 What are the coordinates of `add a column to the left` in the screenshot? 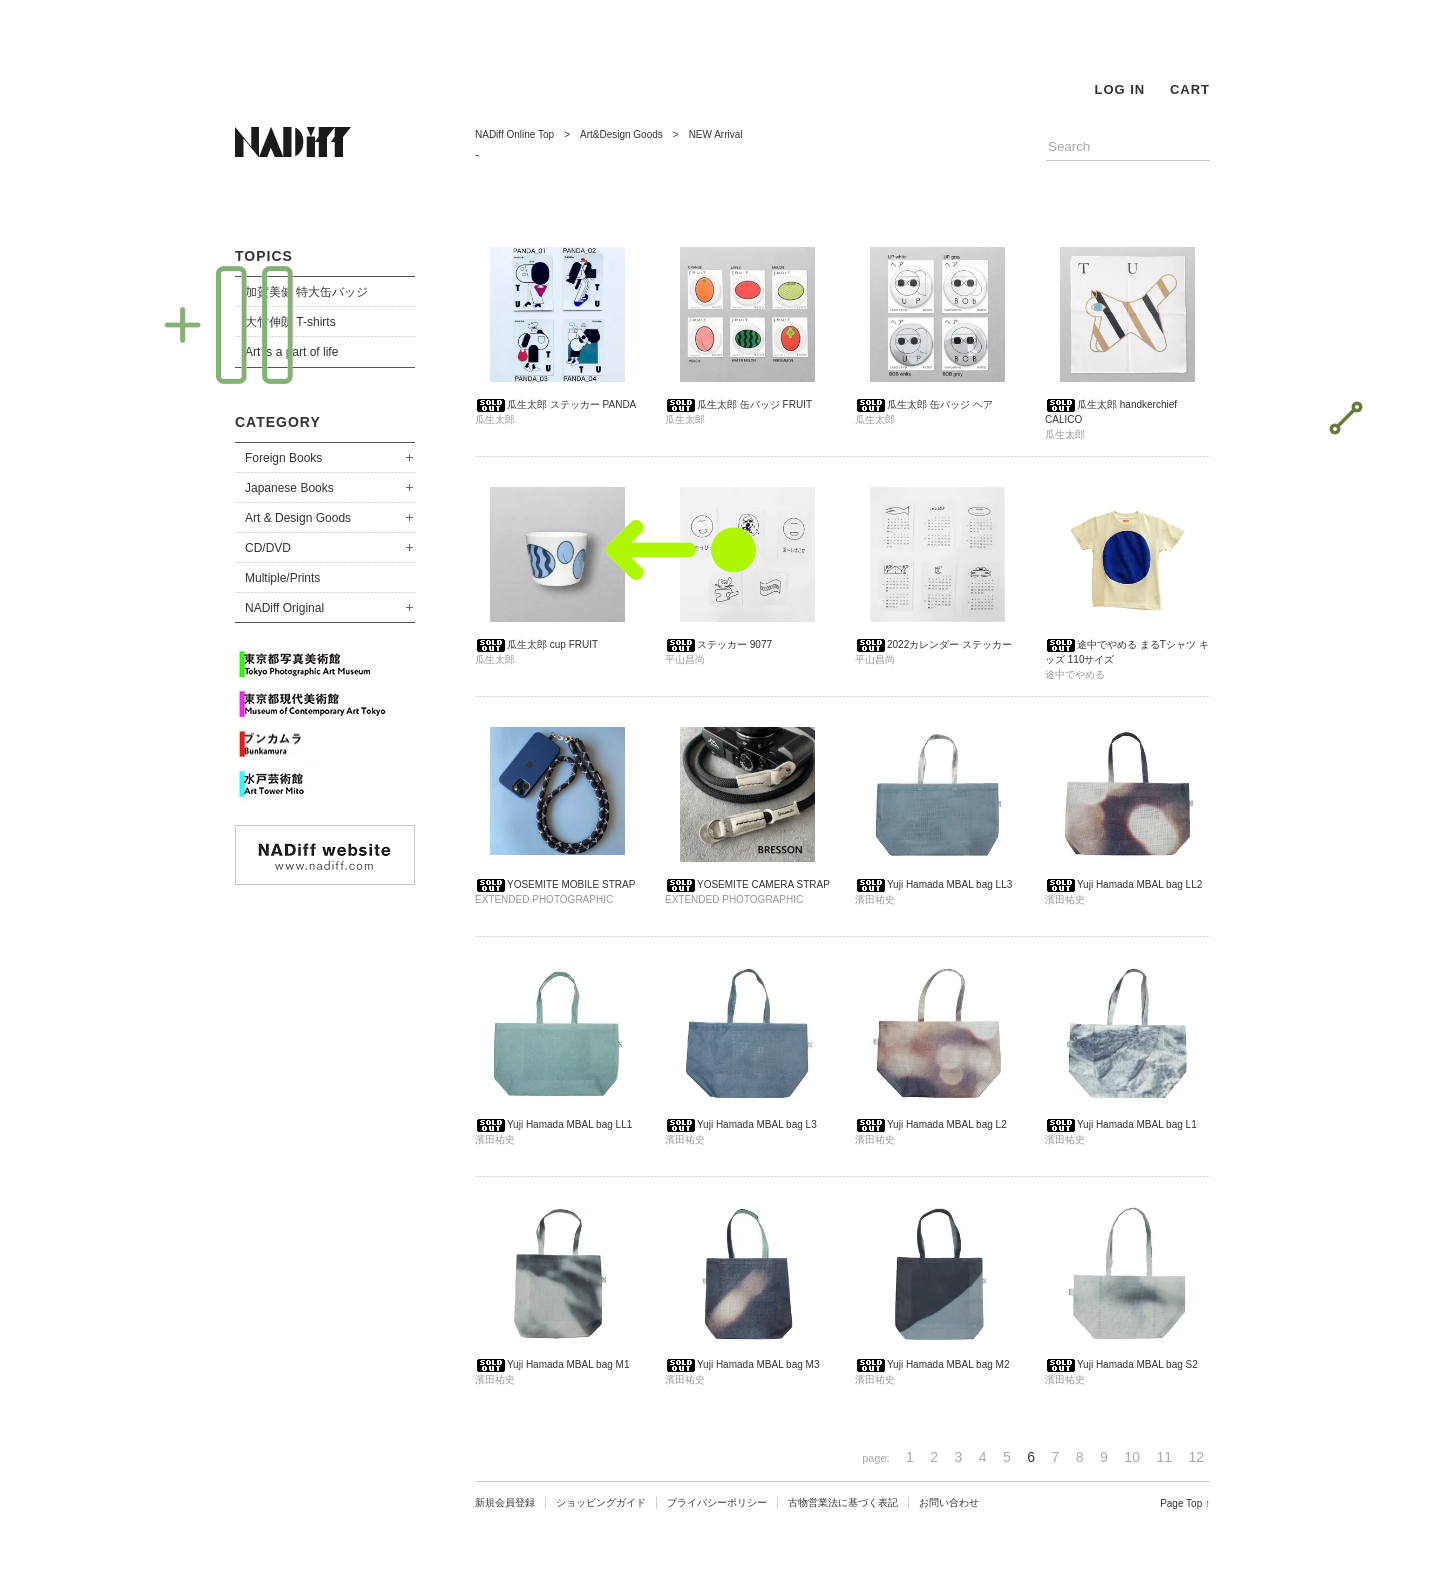 It's located at (239, 325).